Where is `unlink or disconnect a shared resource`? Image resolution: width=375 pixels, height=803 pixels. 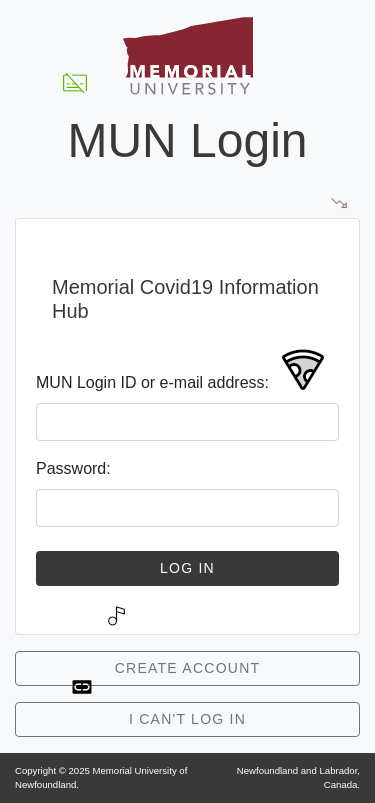
unlink or disconnect a shared resource is located at coordinates (82, 687).